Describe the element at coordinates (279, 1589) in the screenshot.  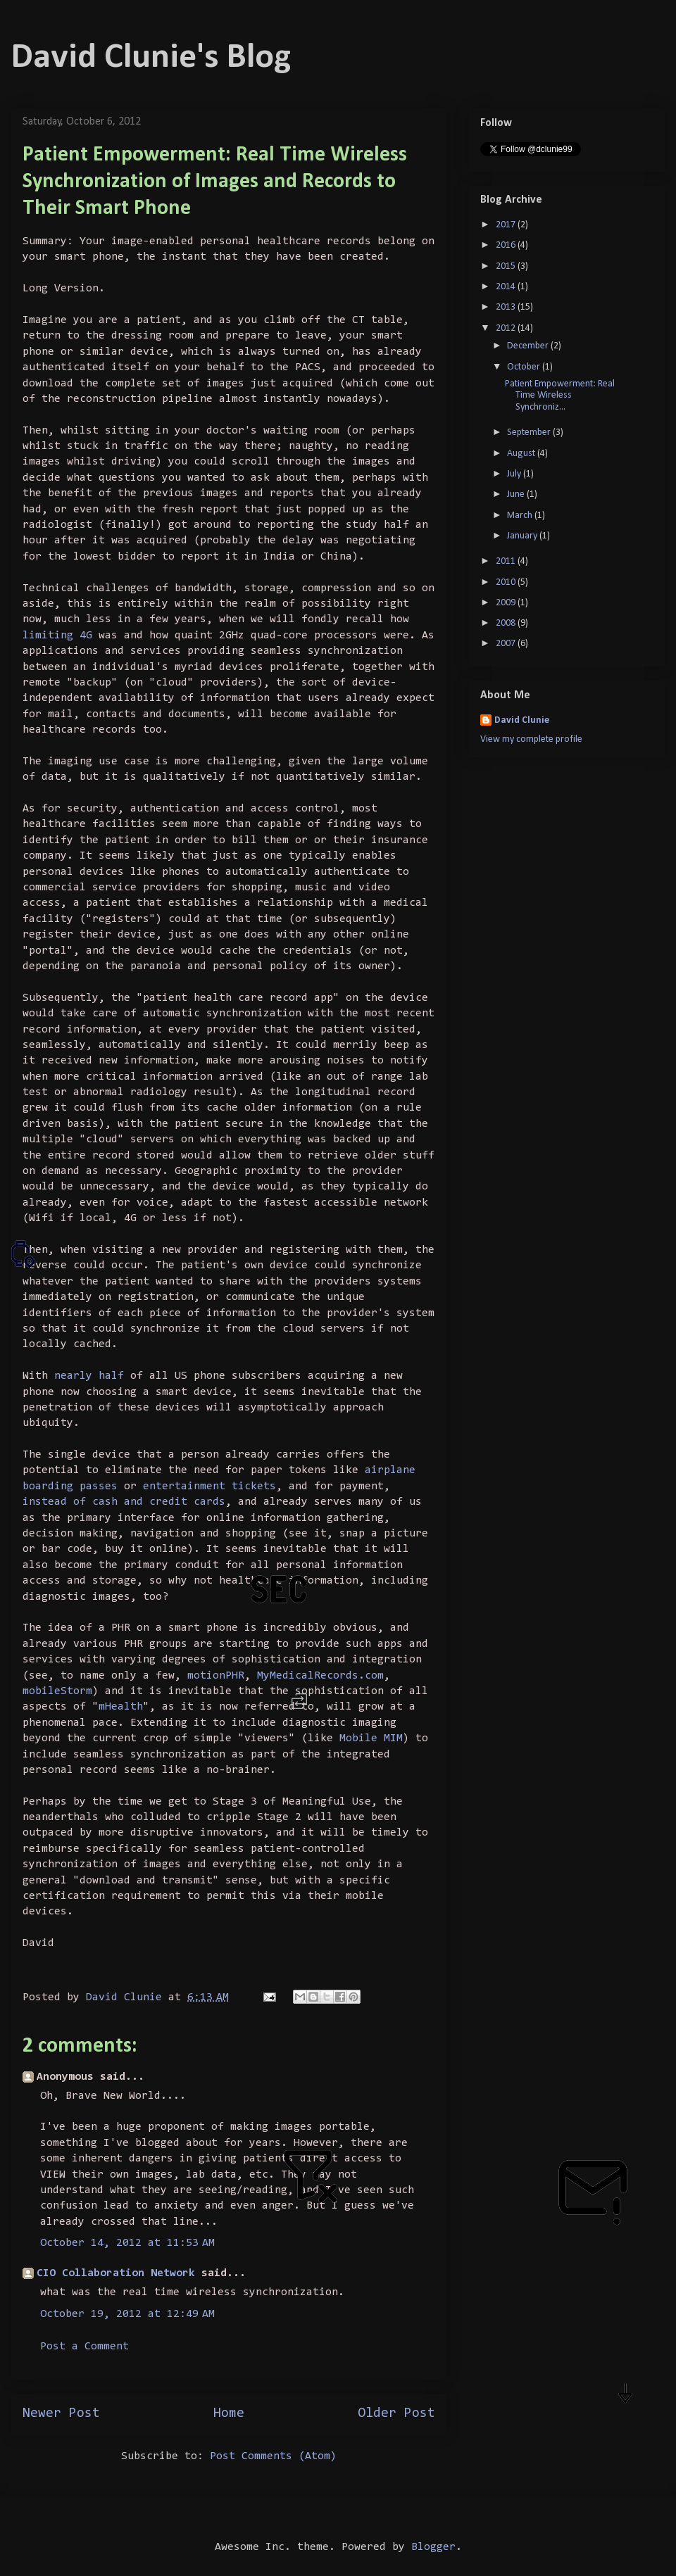
I see `secant function in a math or calculator app` at that location.